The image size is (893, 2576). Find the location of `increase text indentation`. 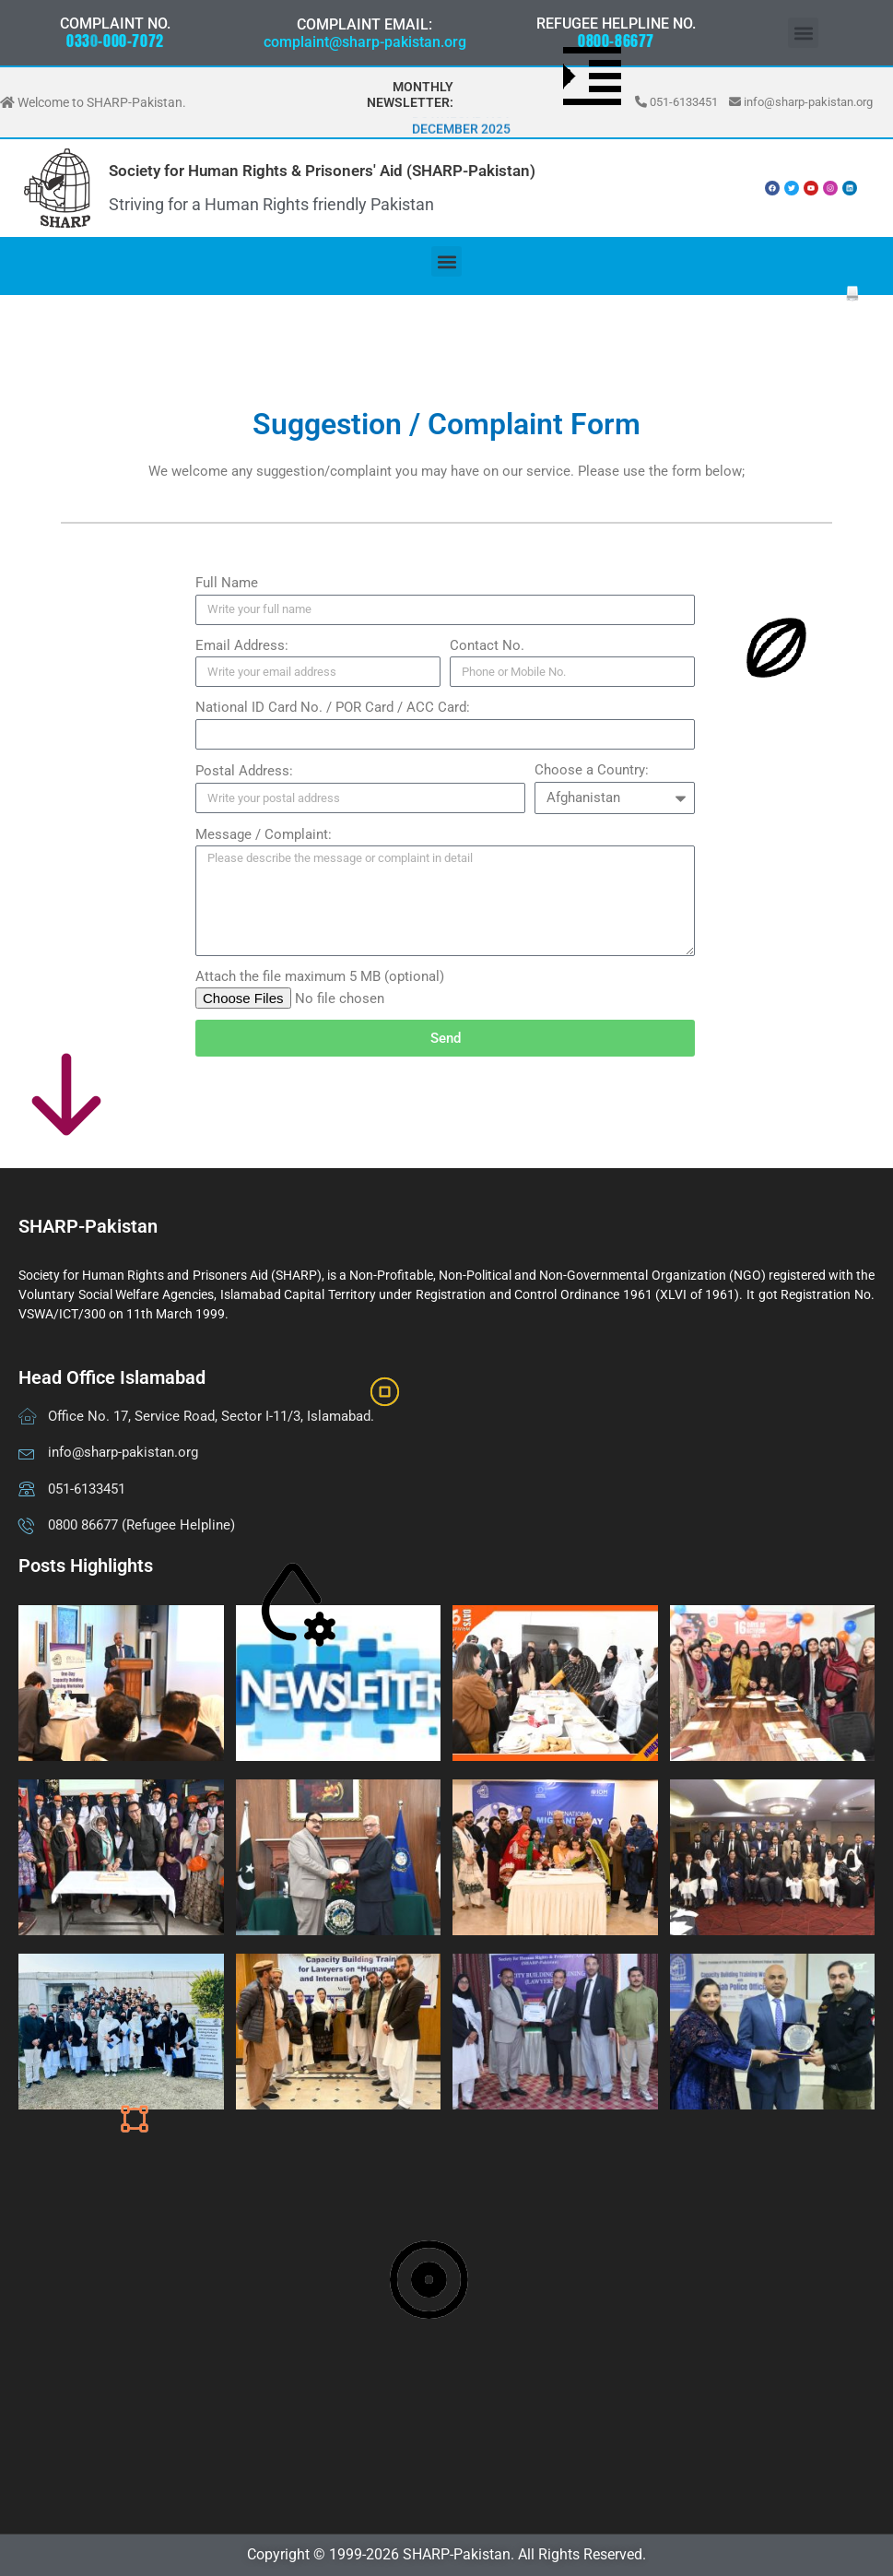

increase text indentation is located at coordinates (592, 76).